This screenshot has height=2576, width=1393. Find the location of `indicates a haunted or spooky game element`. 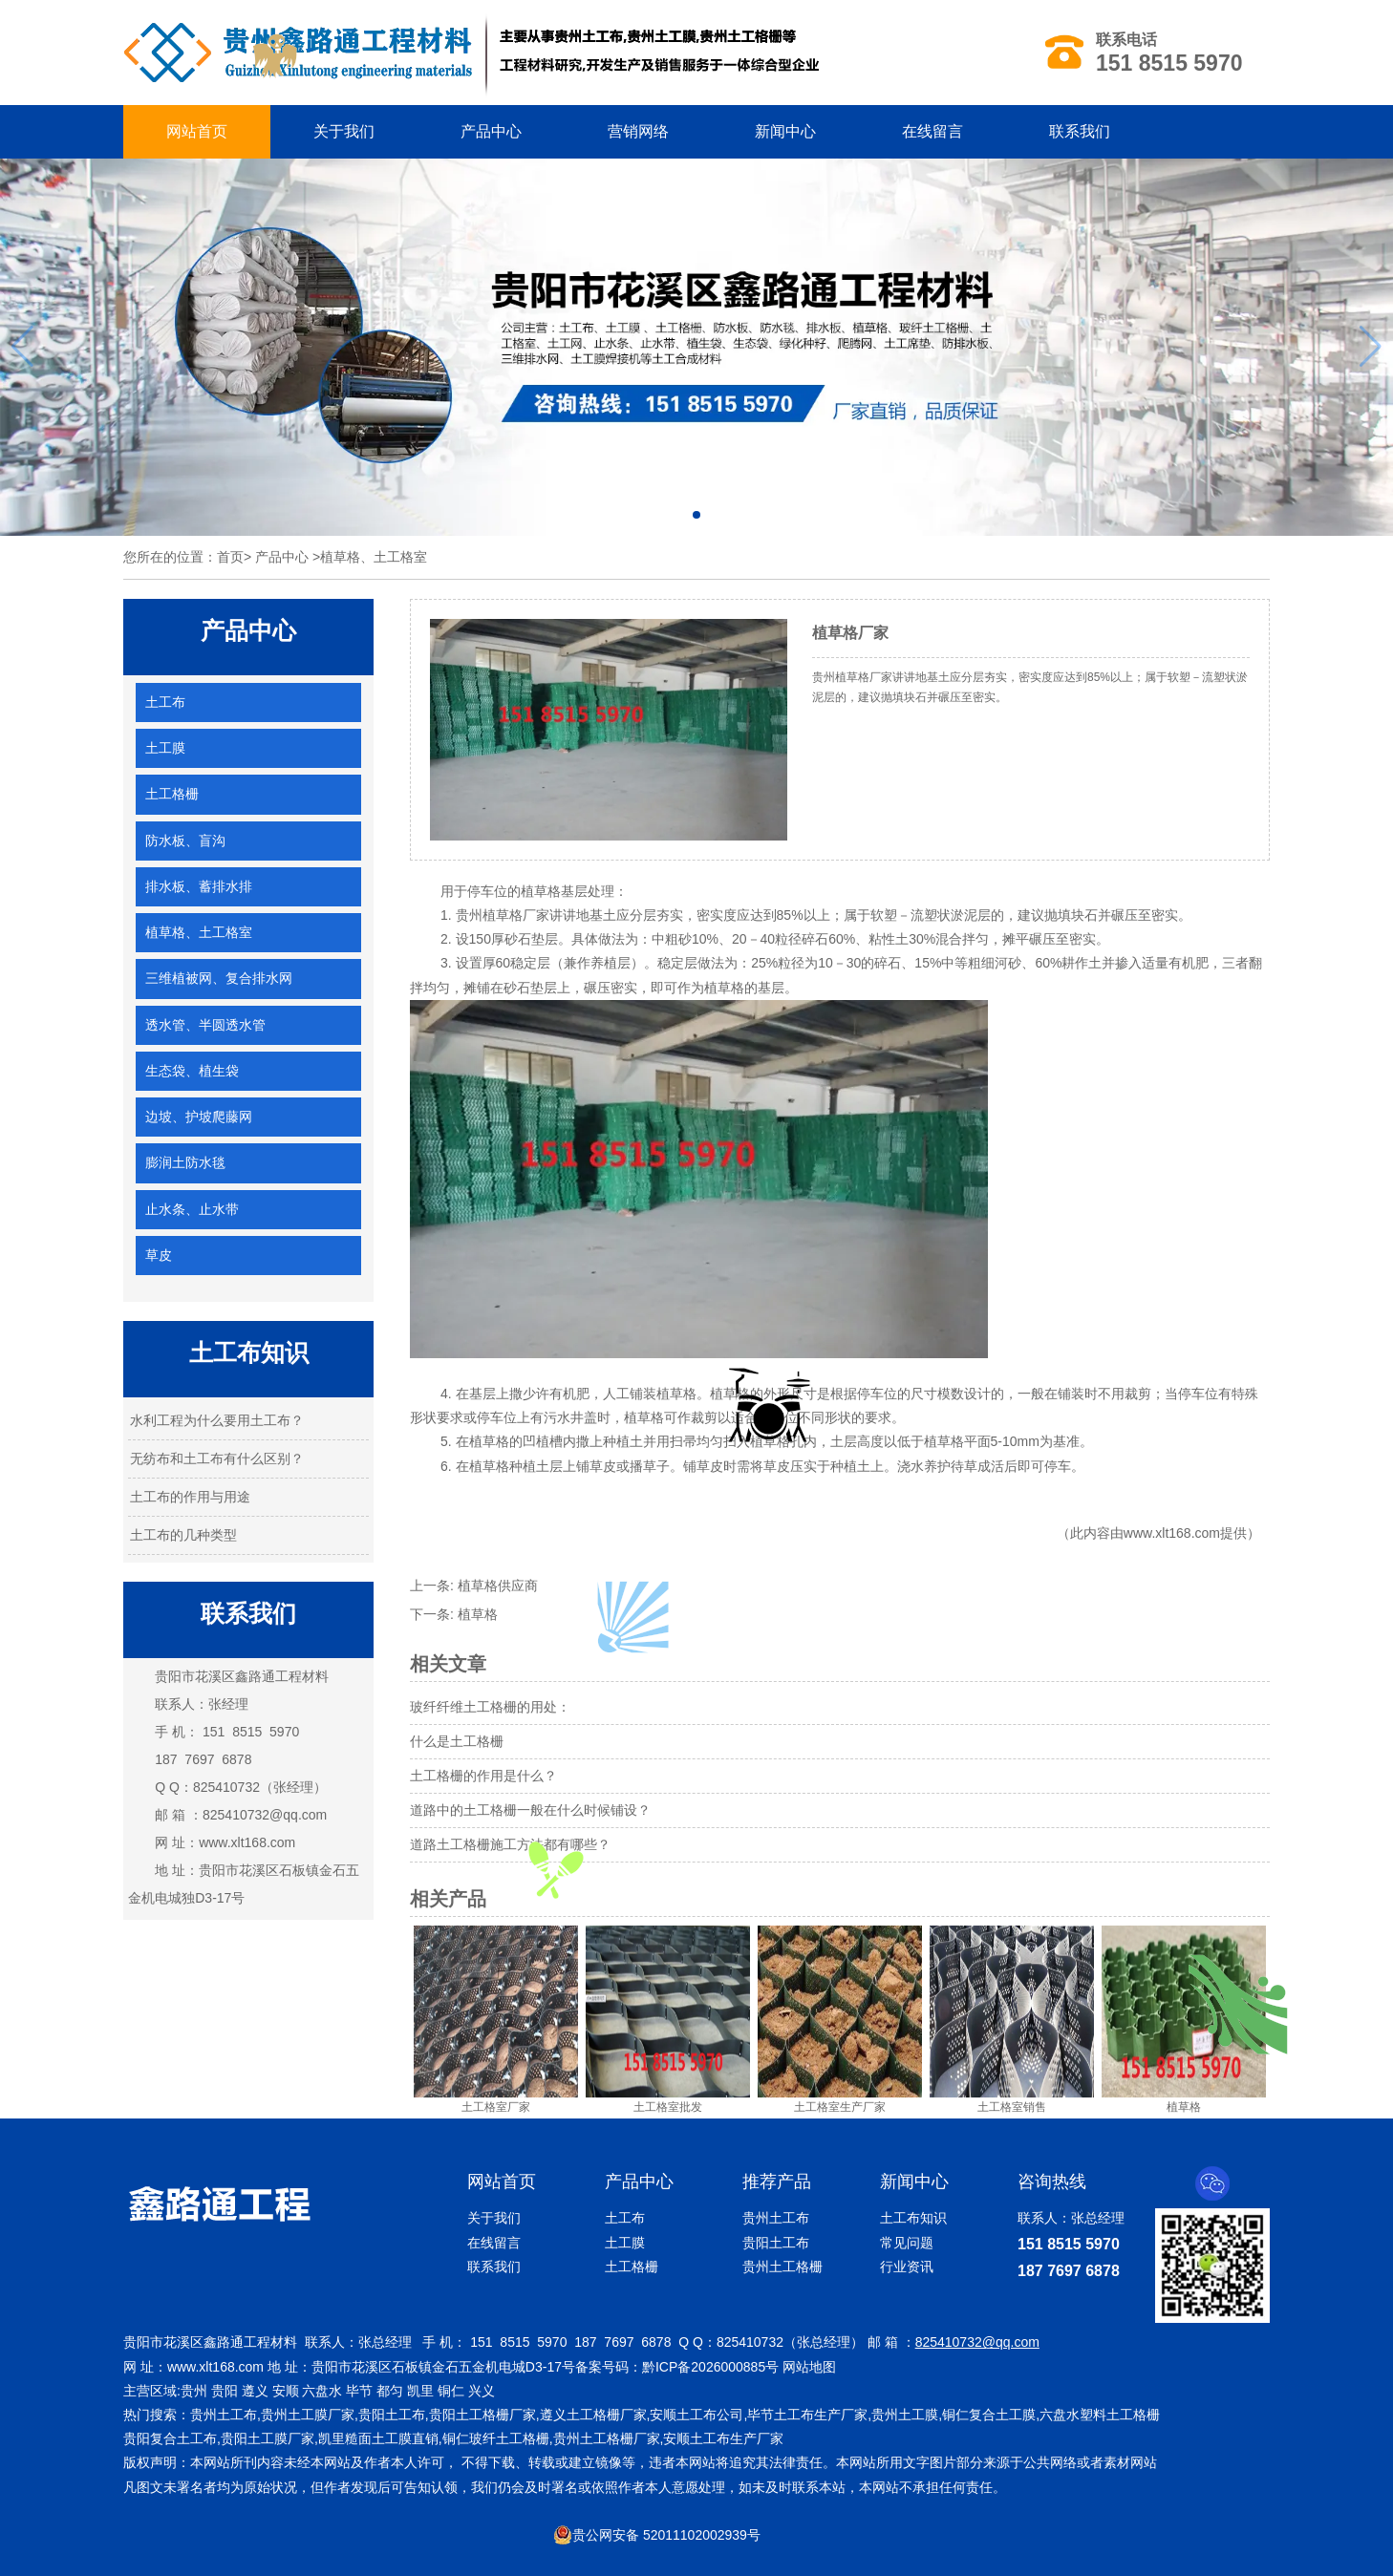

indicates a haunted or spooky game element is located at coordinates (275, 56).